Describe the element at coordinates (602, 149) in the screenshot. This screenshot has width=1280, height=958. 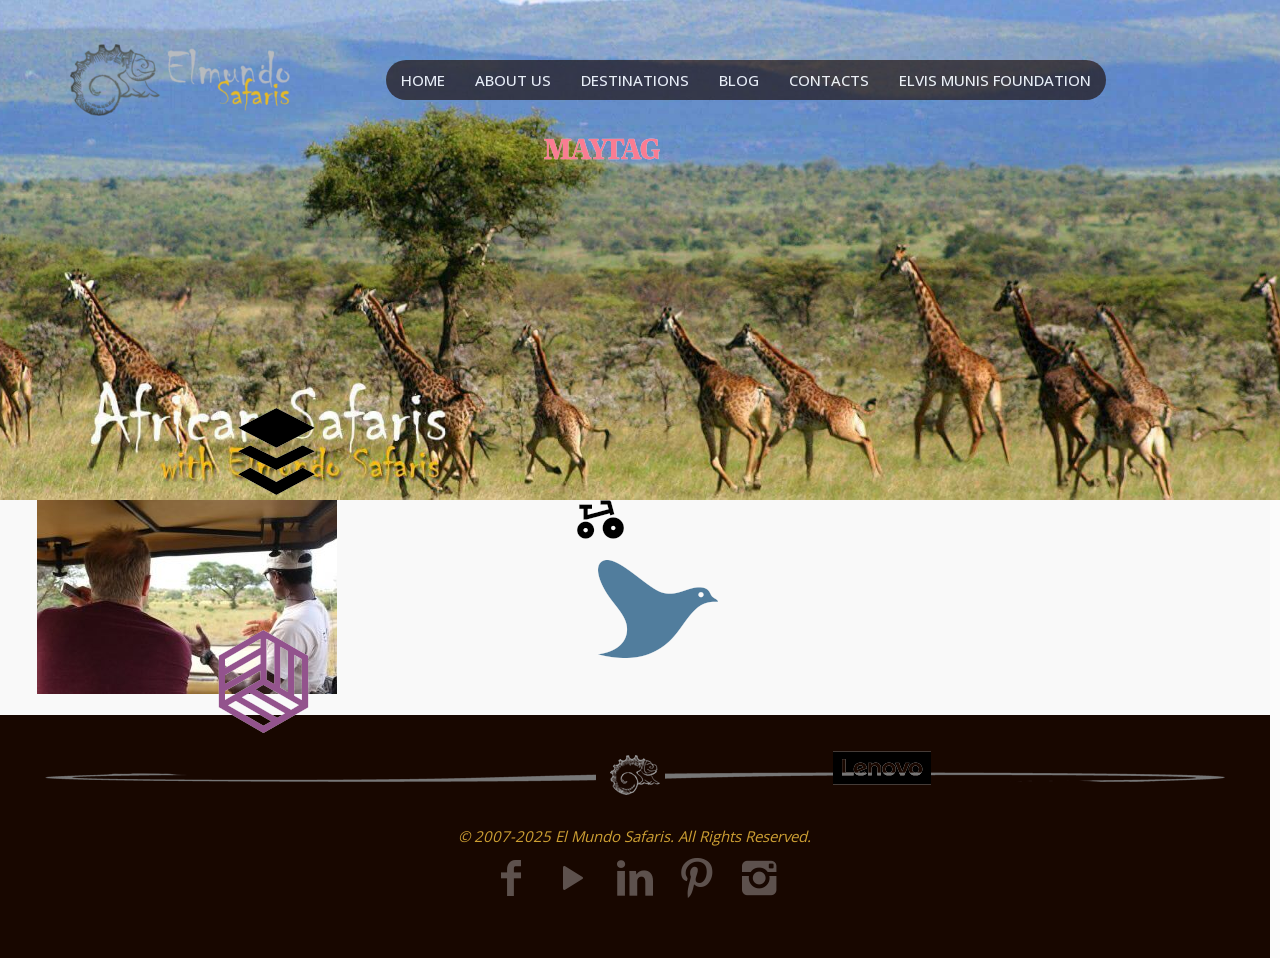
I see `maytag brand logo` at that location.